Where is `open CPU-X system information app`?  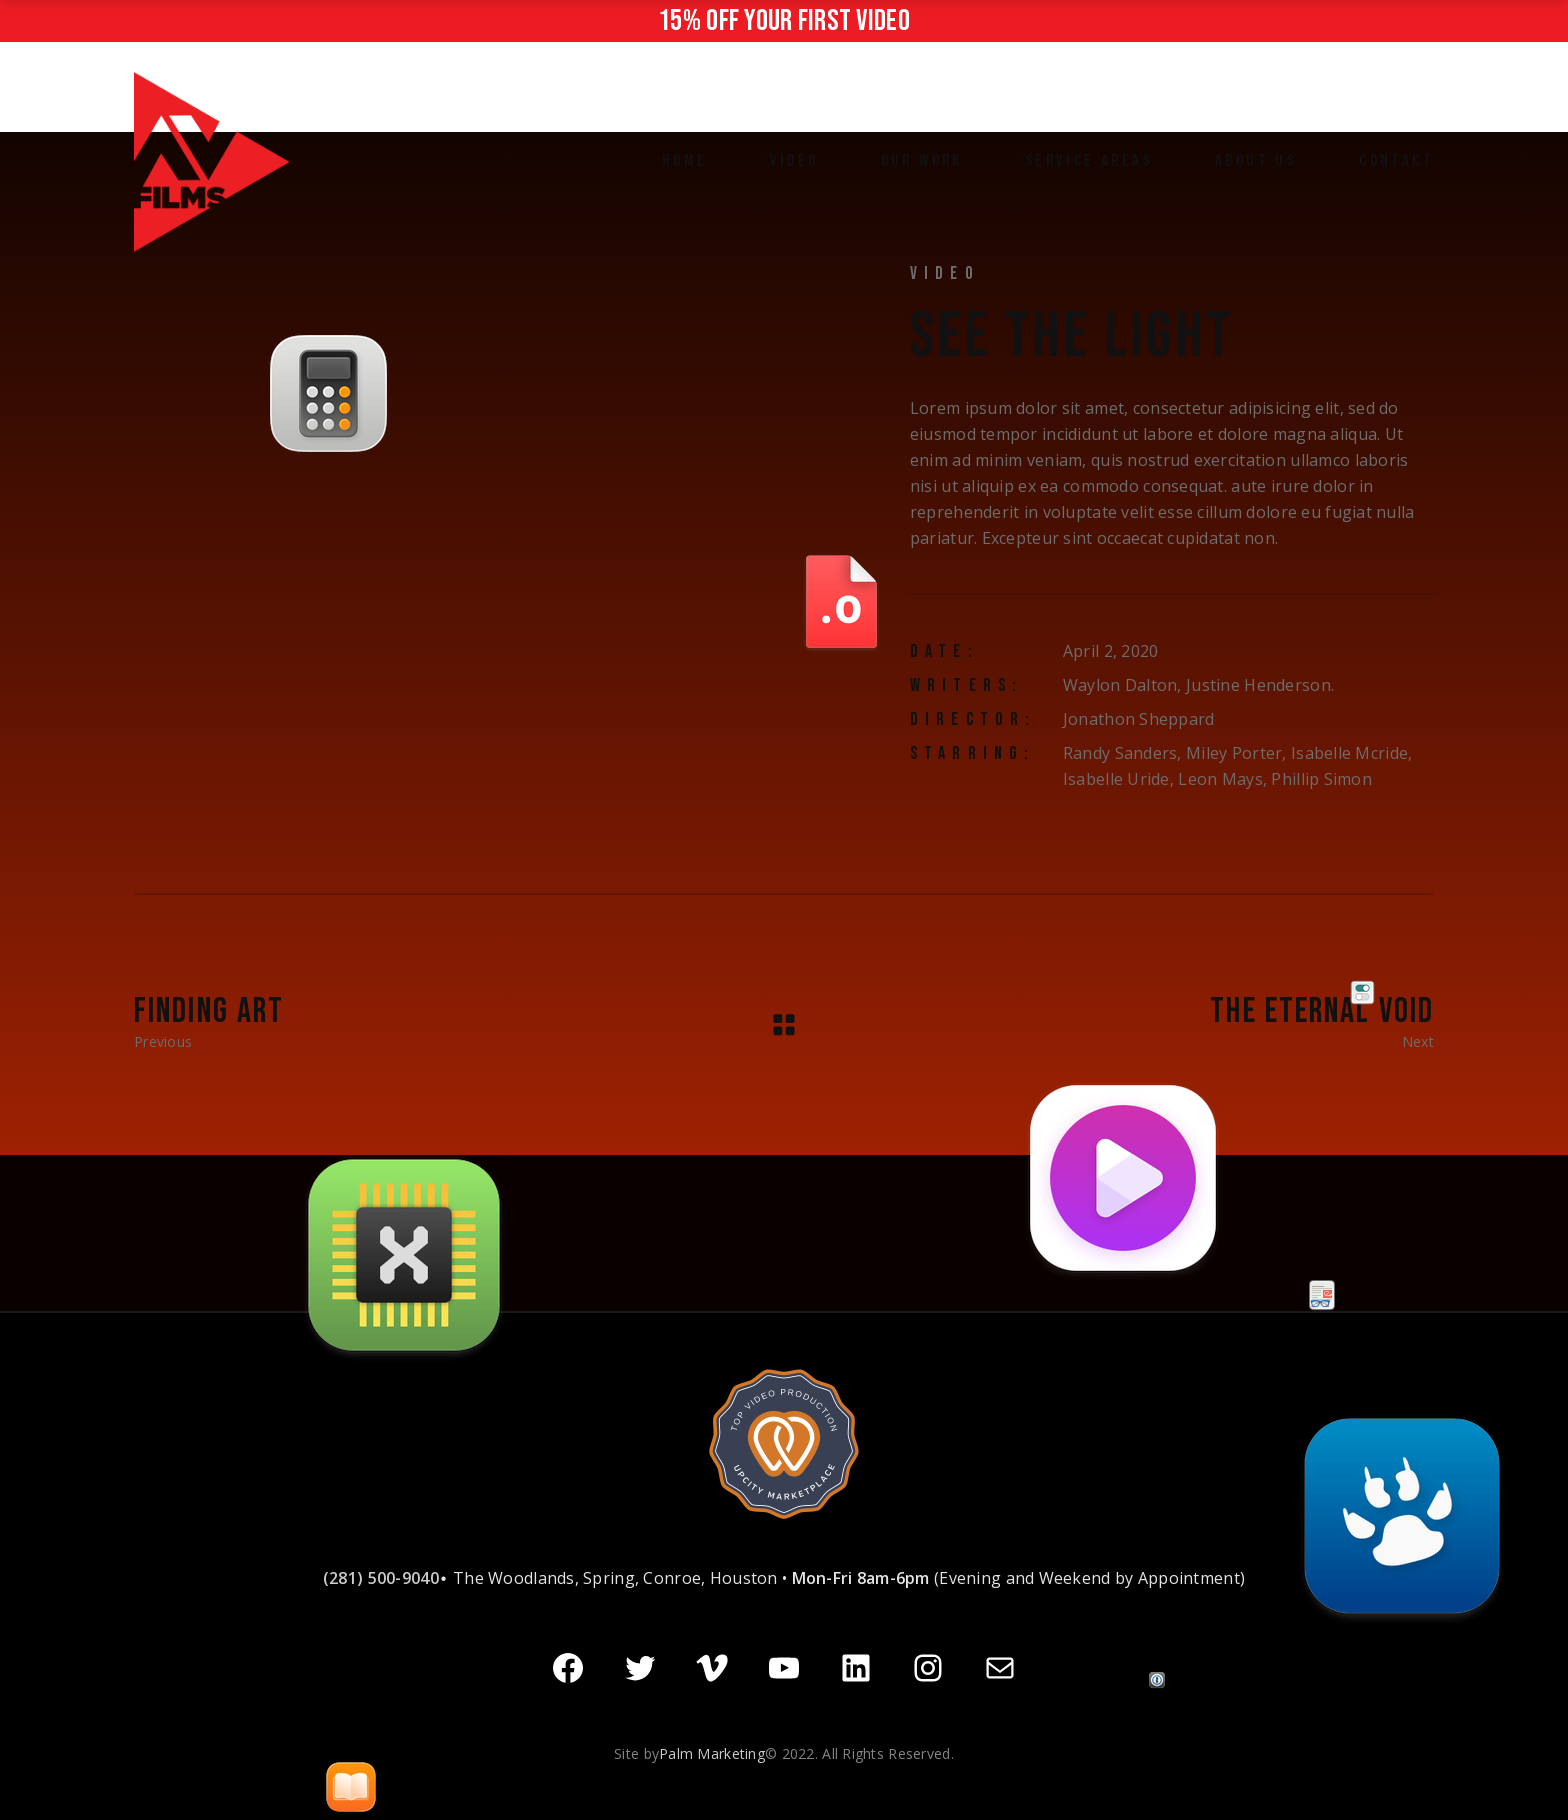
open CPU-X system information app is located at coordinates (404, 1255).